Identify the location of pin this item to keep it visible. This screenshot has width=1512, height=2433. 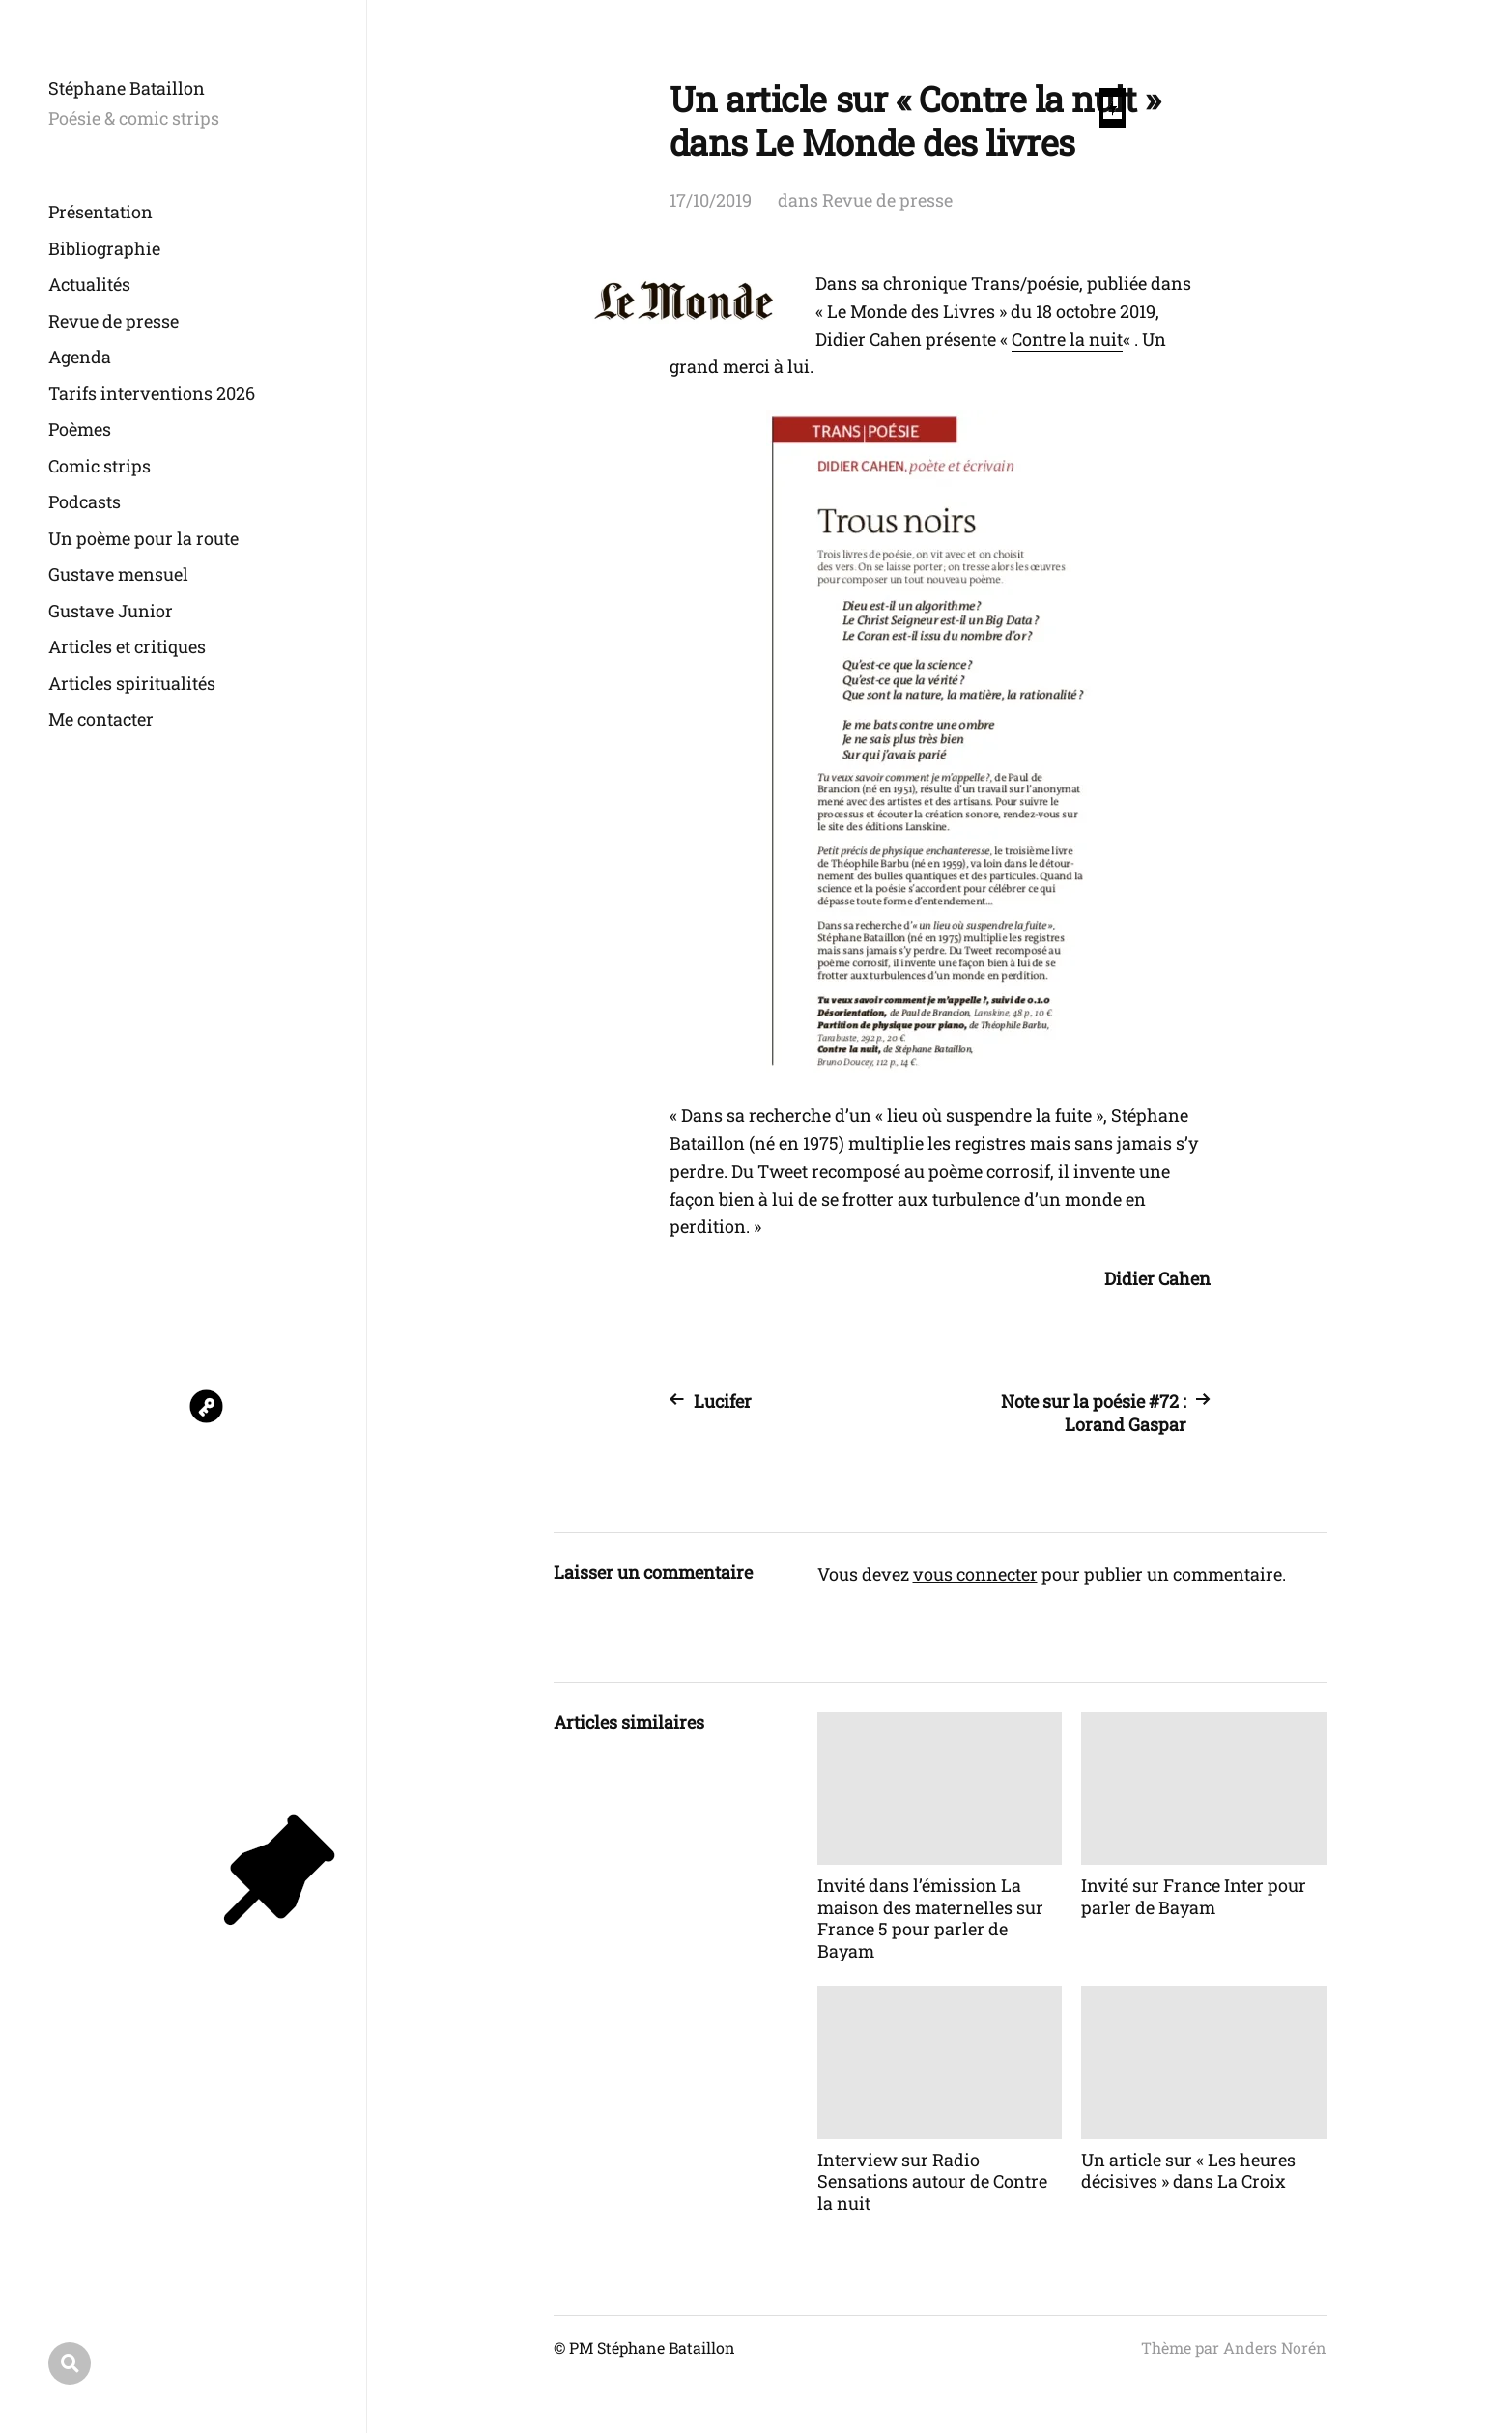
(277, 1871).